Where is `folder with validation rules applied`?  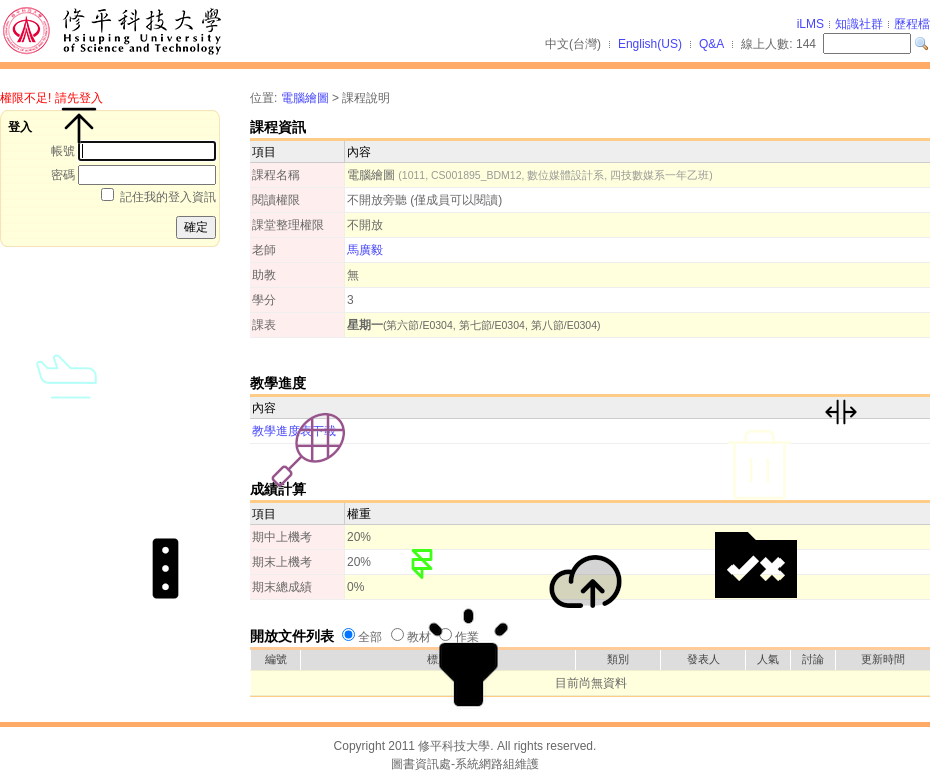
folder with validation rules applied is located at coordinates (756, 565).